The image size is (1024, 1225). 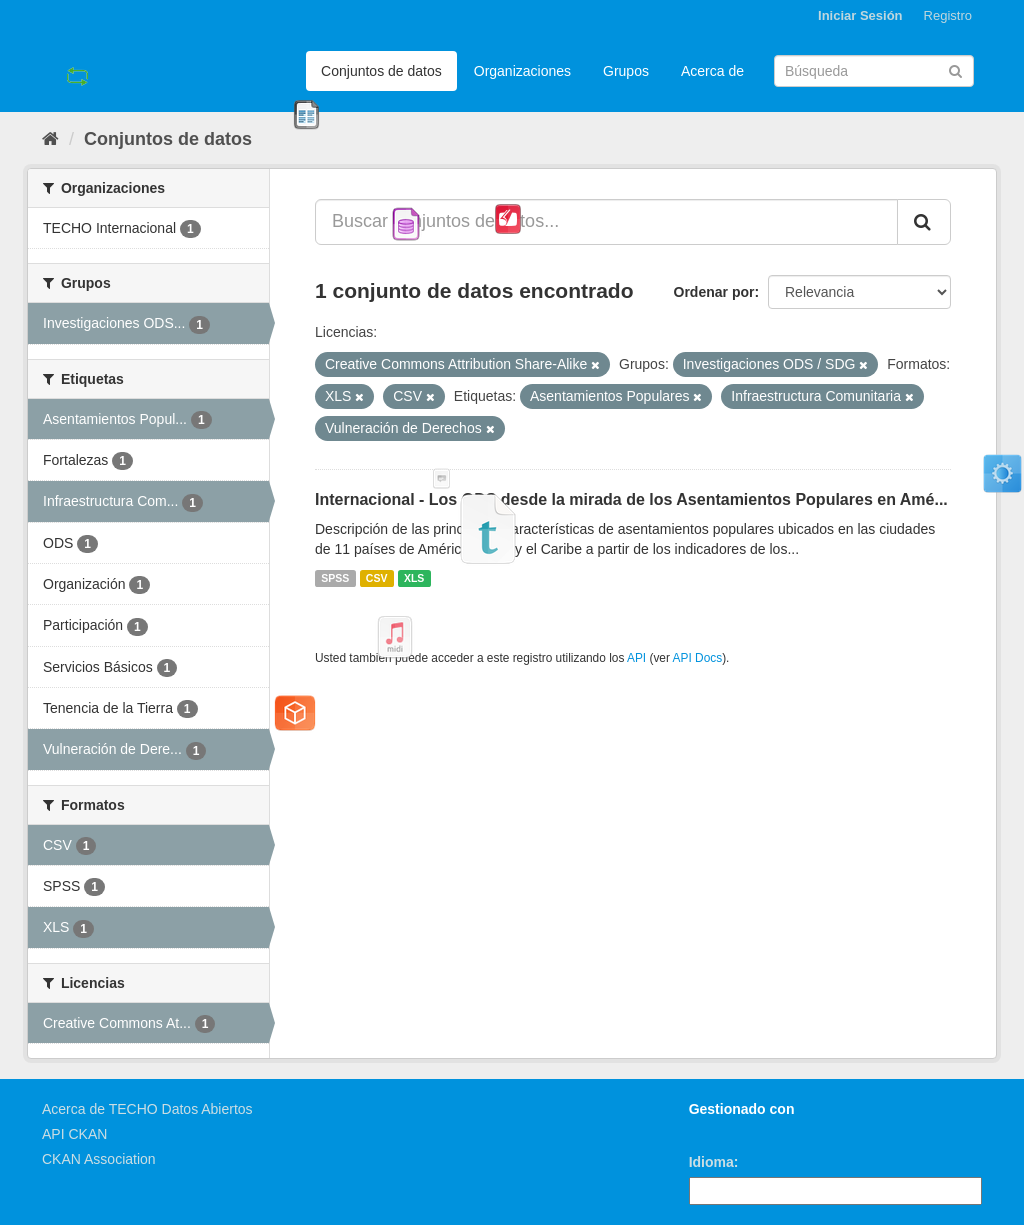 I want to click on a typst document file, so click(x=488, y=529).